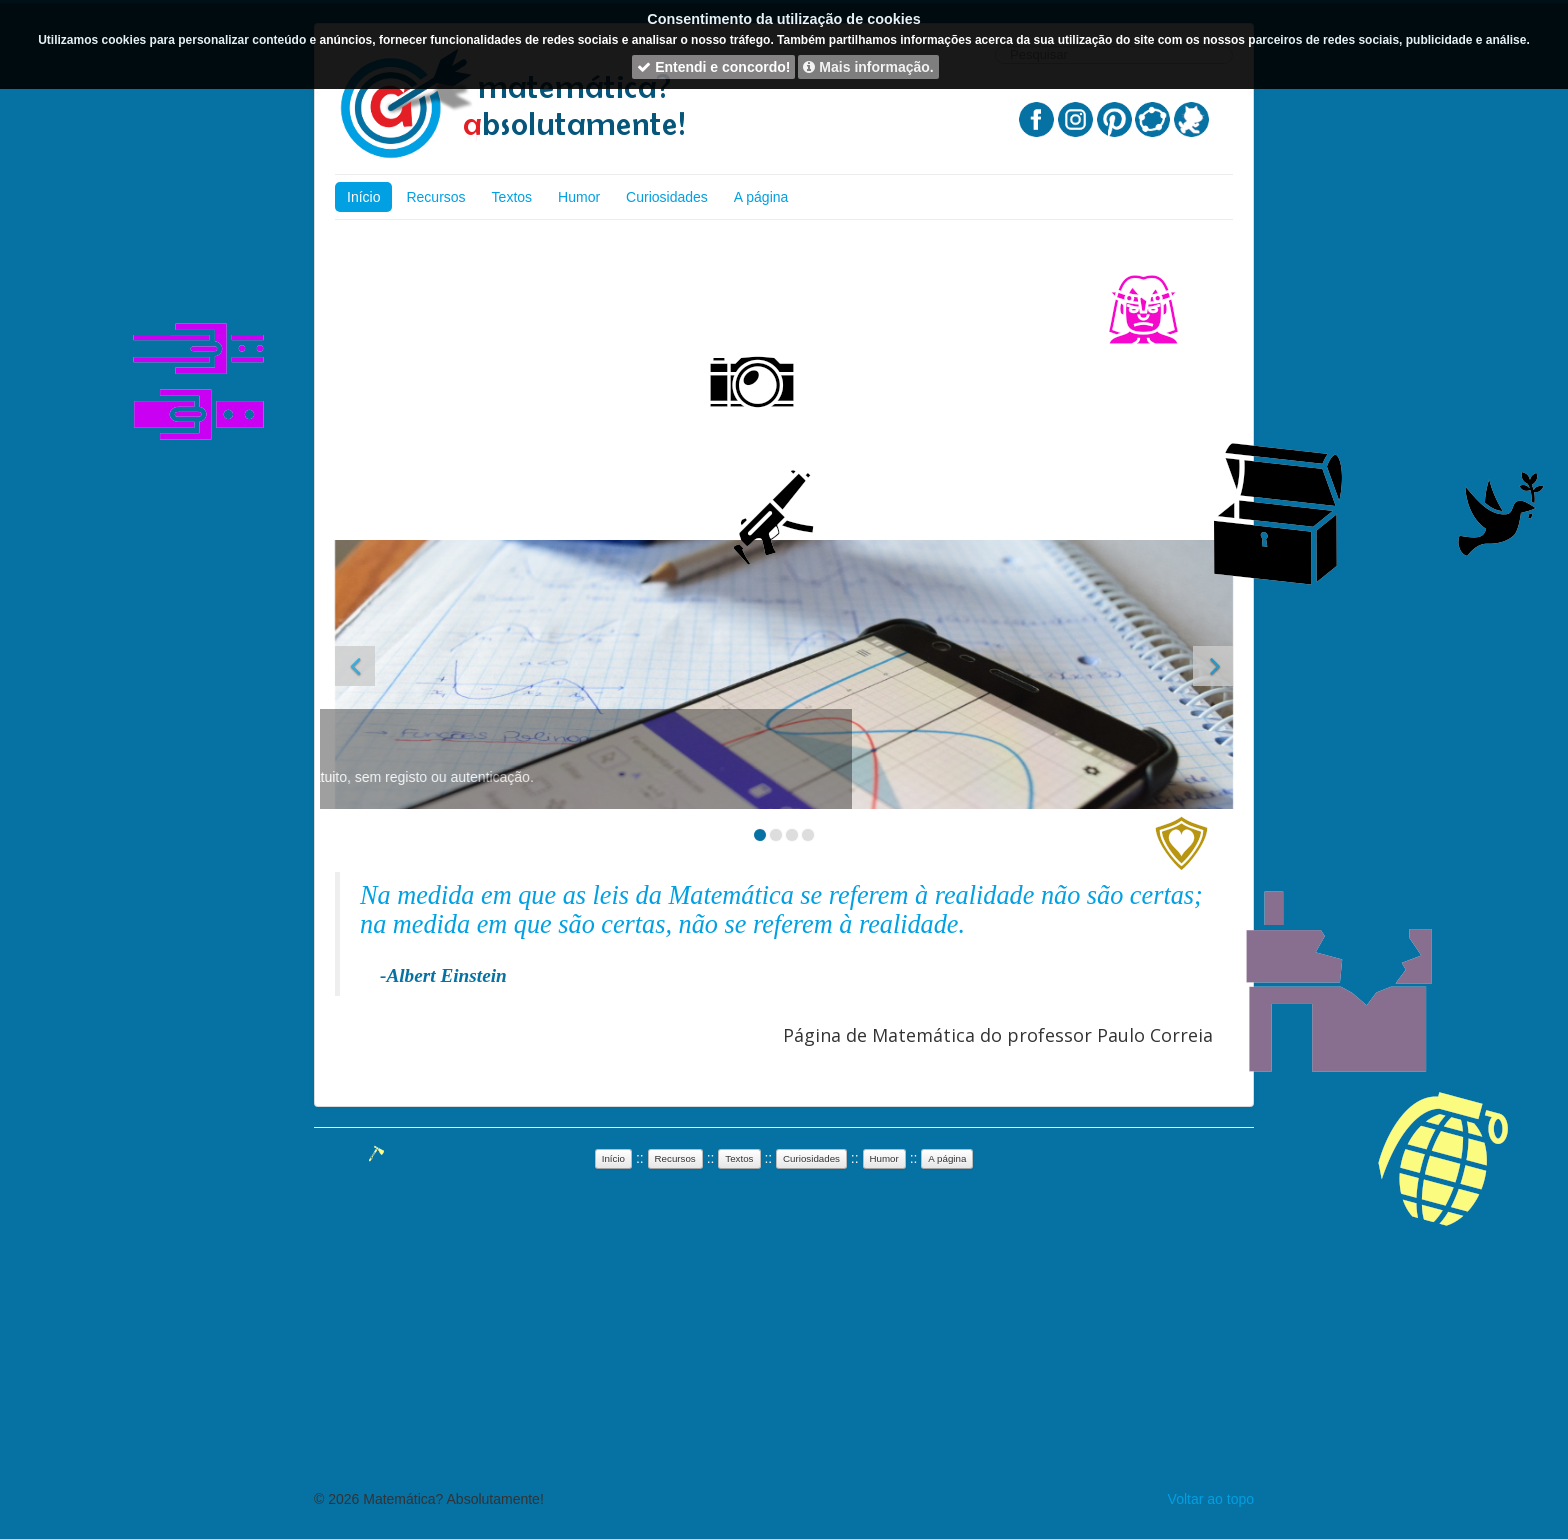 The image size is (1568, 1539). I want to click on report property damage, so click(1335, 976).